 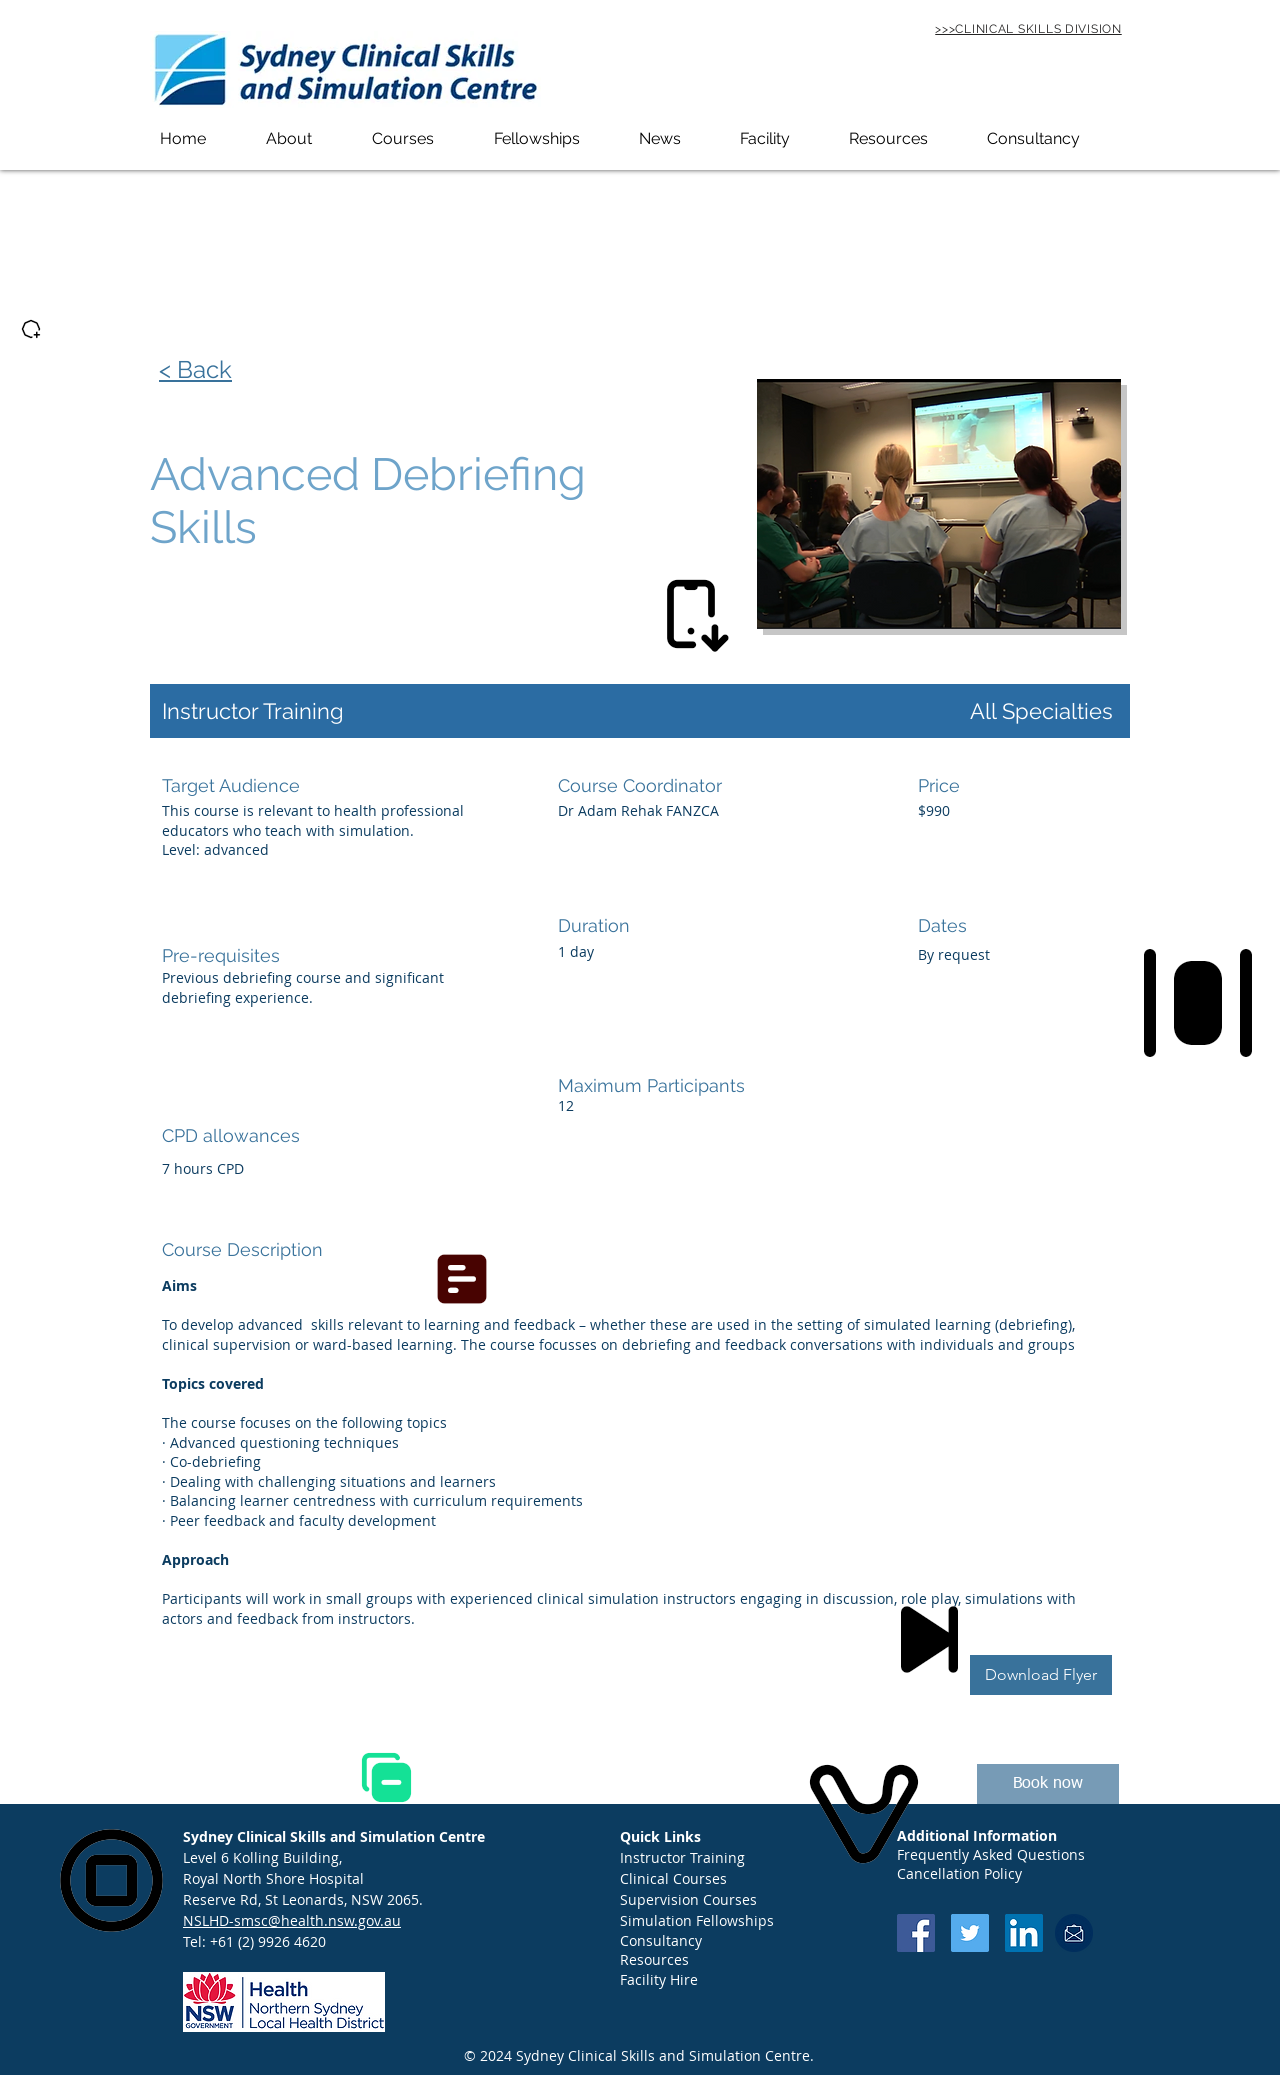 What do you see at coordinates (929, 1639) in the screenshot?
I see `skip to the next track` at bounding box center [929, 1639].